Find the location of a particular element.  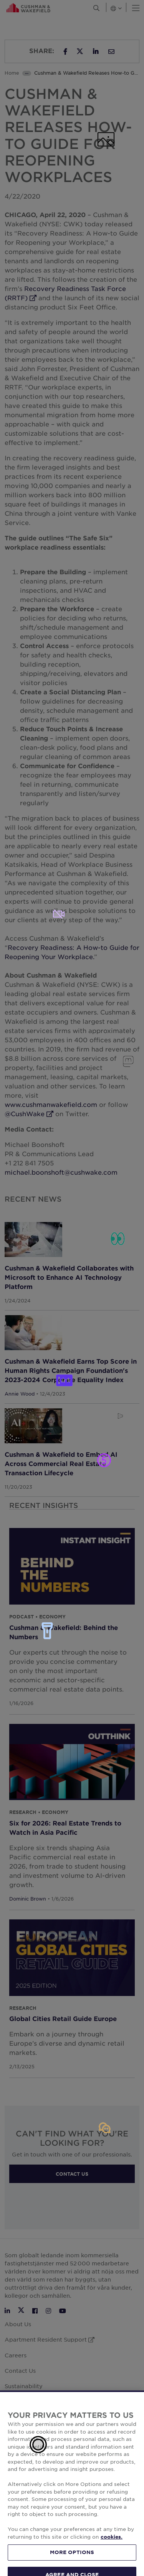

view image or photo is located at coordinates (106, 139).